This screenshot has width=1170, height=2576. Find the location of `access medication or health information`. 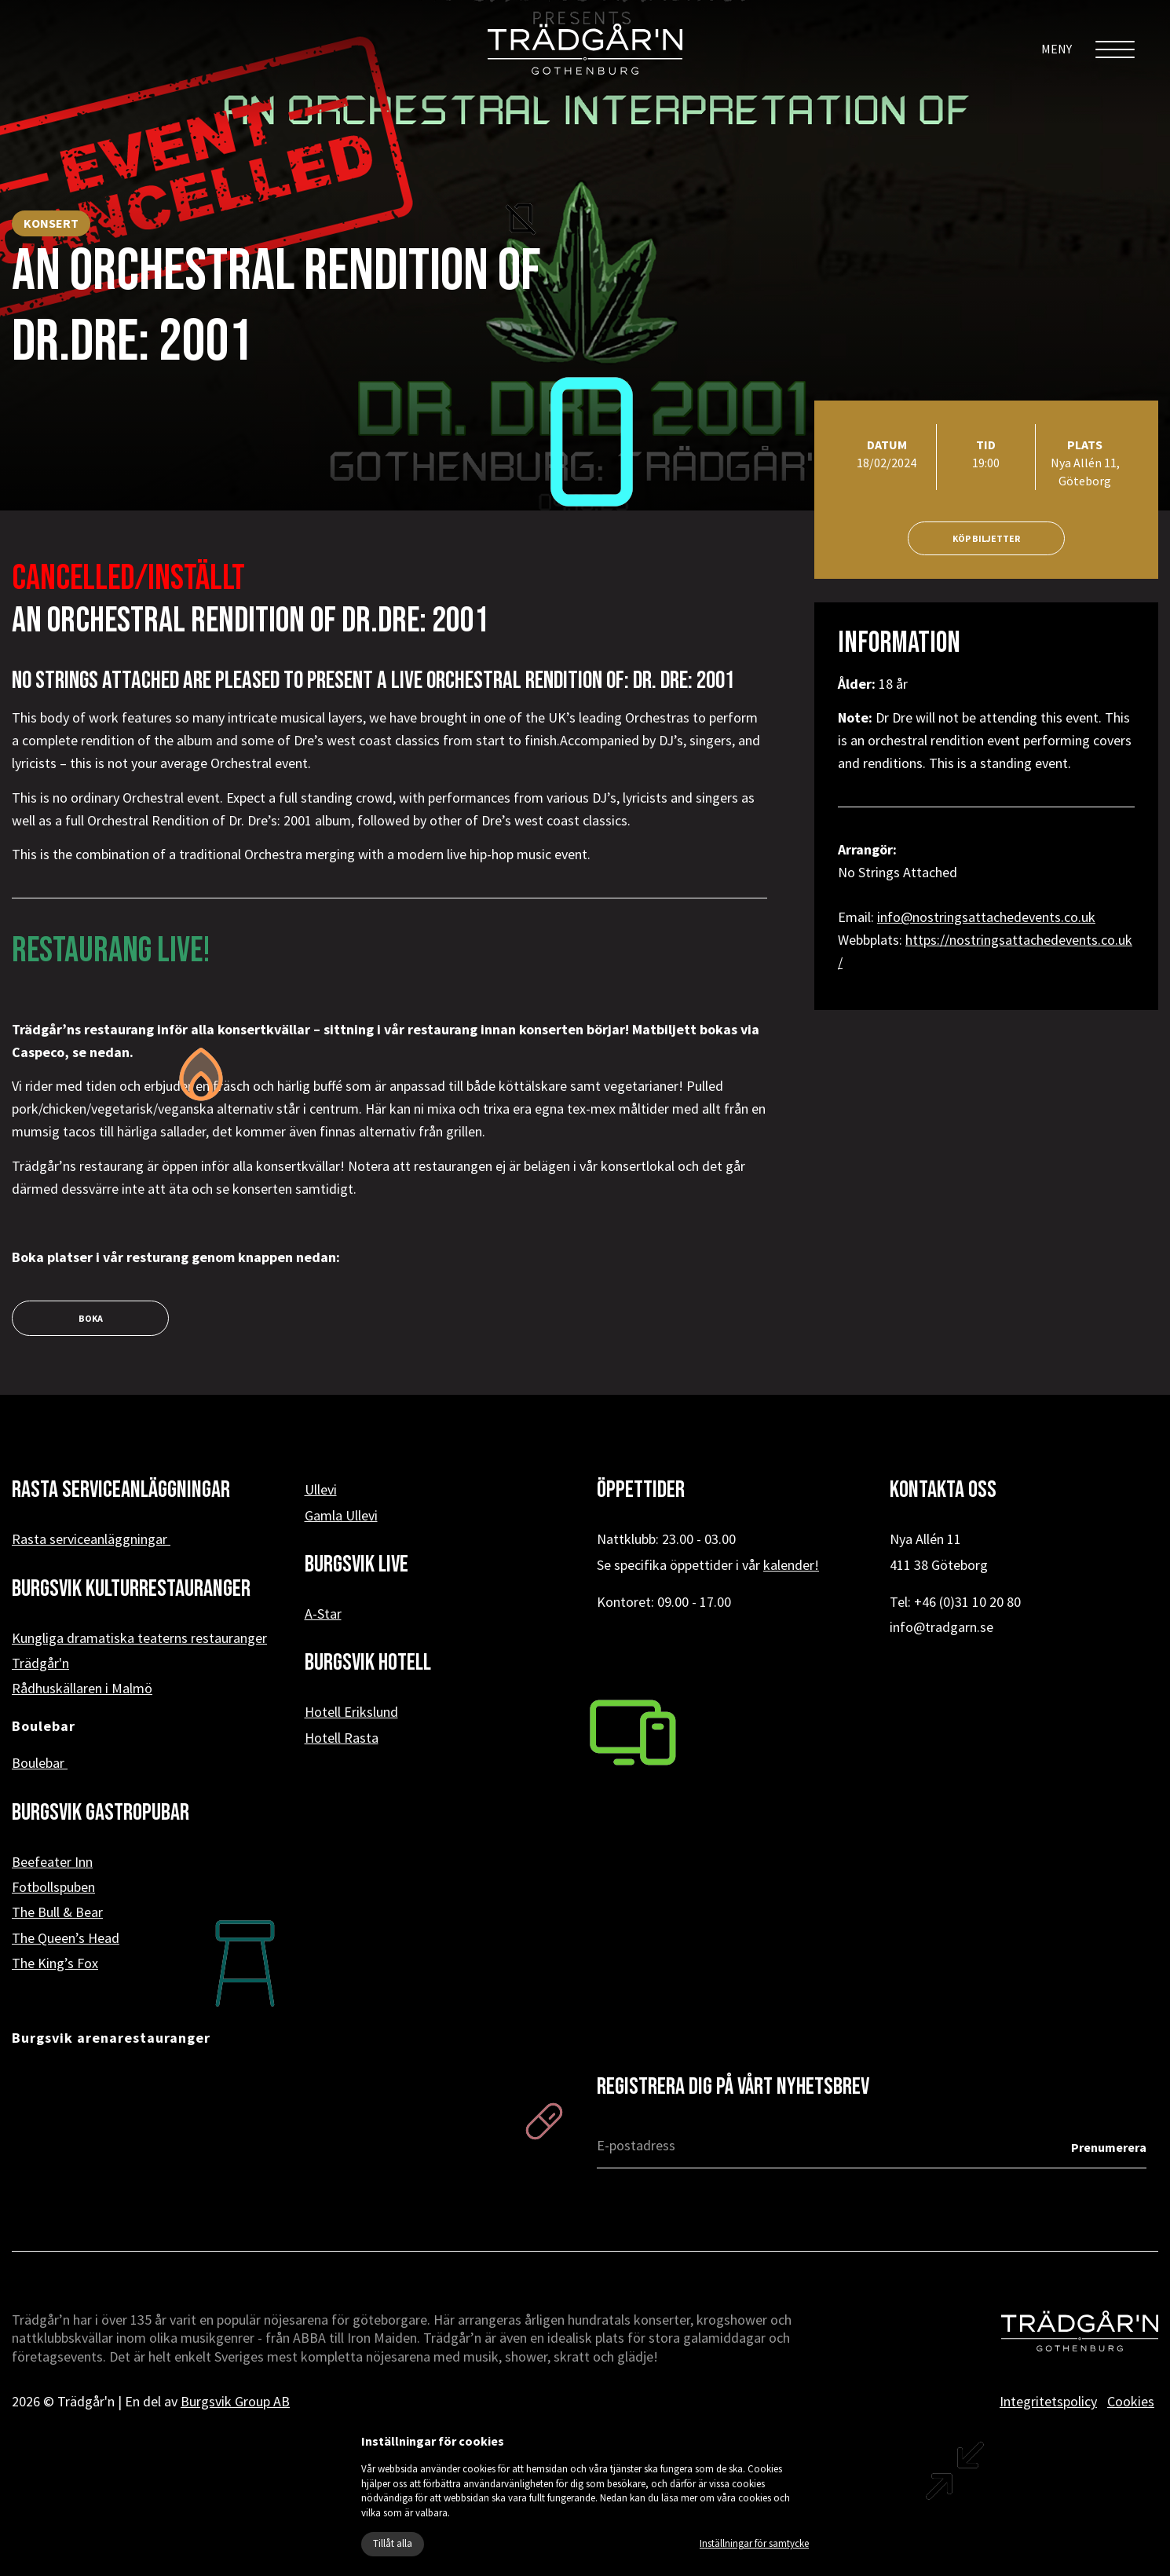

access medication or health information is located at coordinates (544, 2121).